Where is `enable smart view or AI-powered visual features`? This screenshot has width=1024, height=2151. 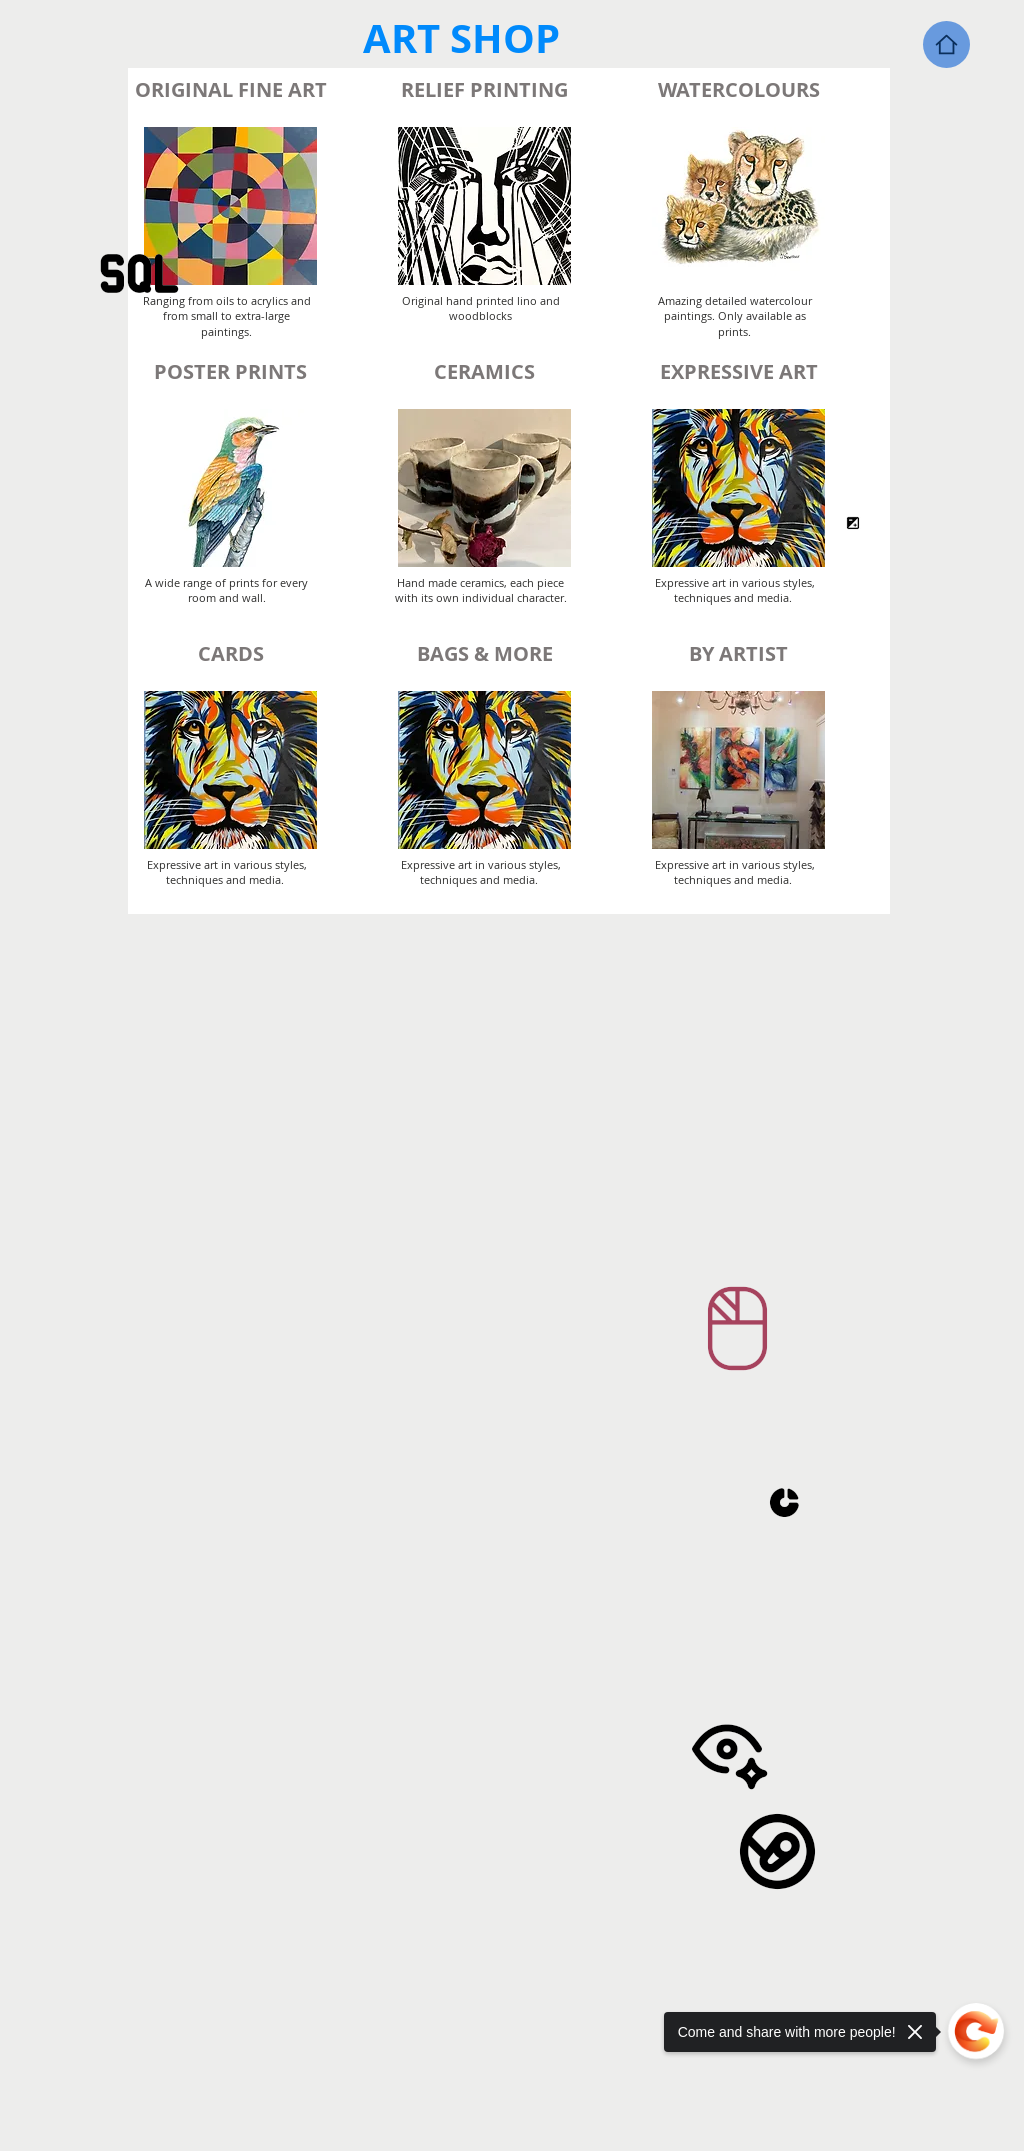
enable smart view or AI-powered visual features is located at coordinates (727, 1749).